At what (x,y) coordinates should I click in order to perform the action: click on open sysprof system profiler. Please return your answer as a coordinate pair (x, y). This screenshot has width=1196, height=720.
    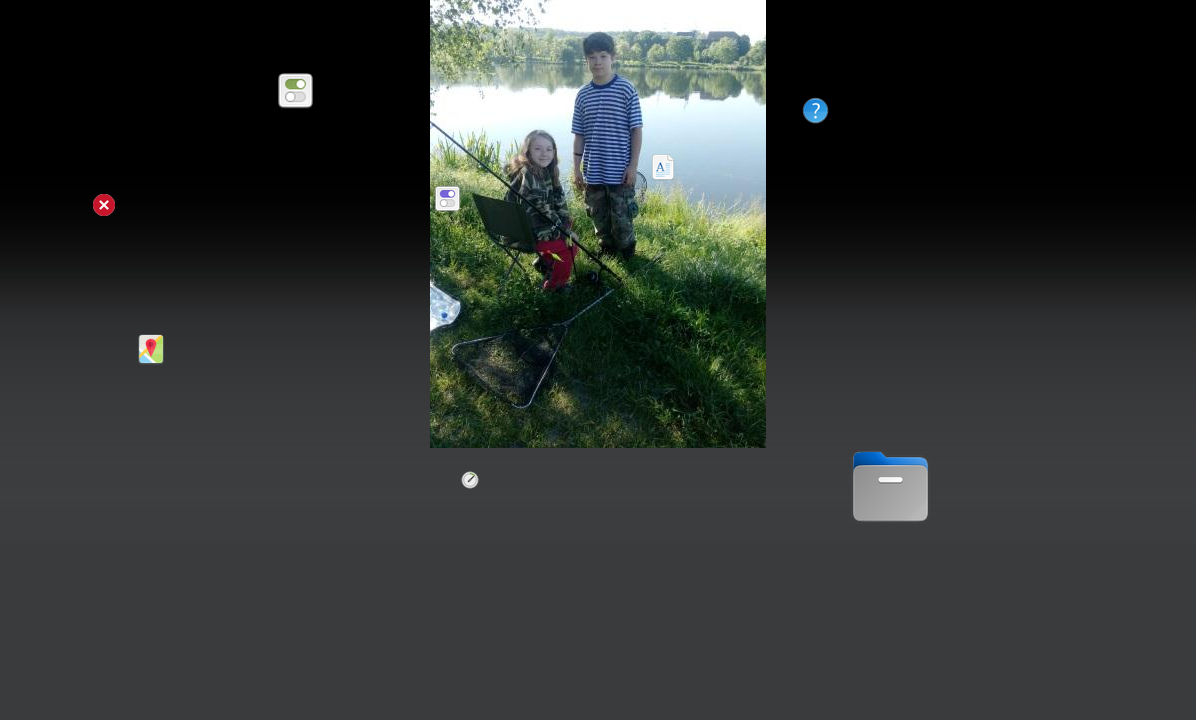
    Looking at the image, I should click on (470, 480).